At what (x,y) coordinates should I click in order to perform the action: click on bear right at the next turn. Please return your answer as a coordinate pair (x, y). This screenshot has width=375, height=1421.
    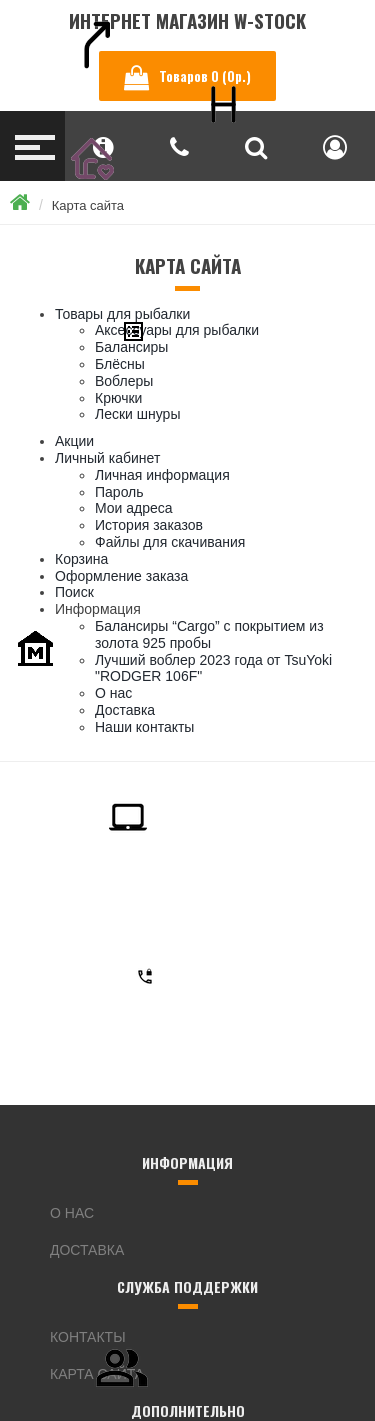
    Looking at the image, I should click on (96, 45).